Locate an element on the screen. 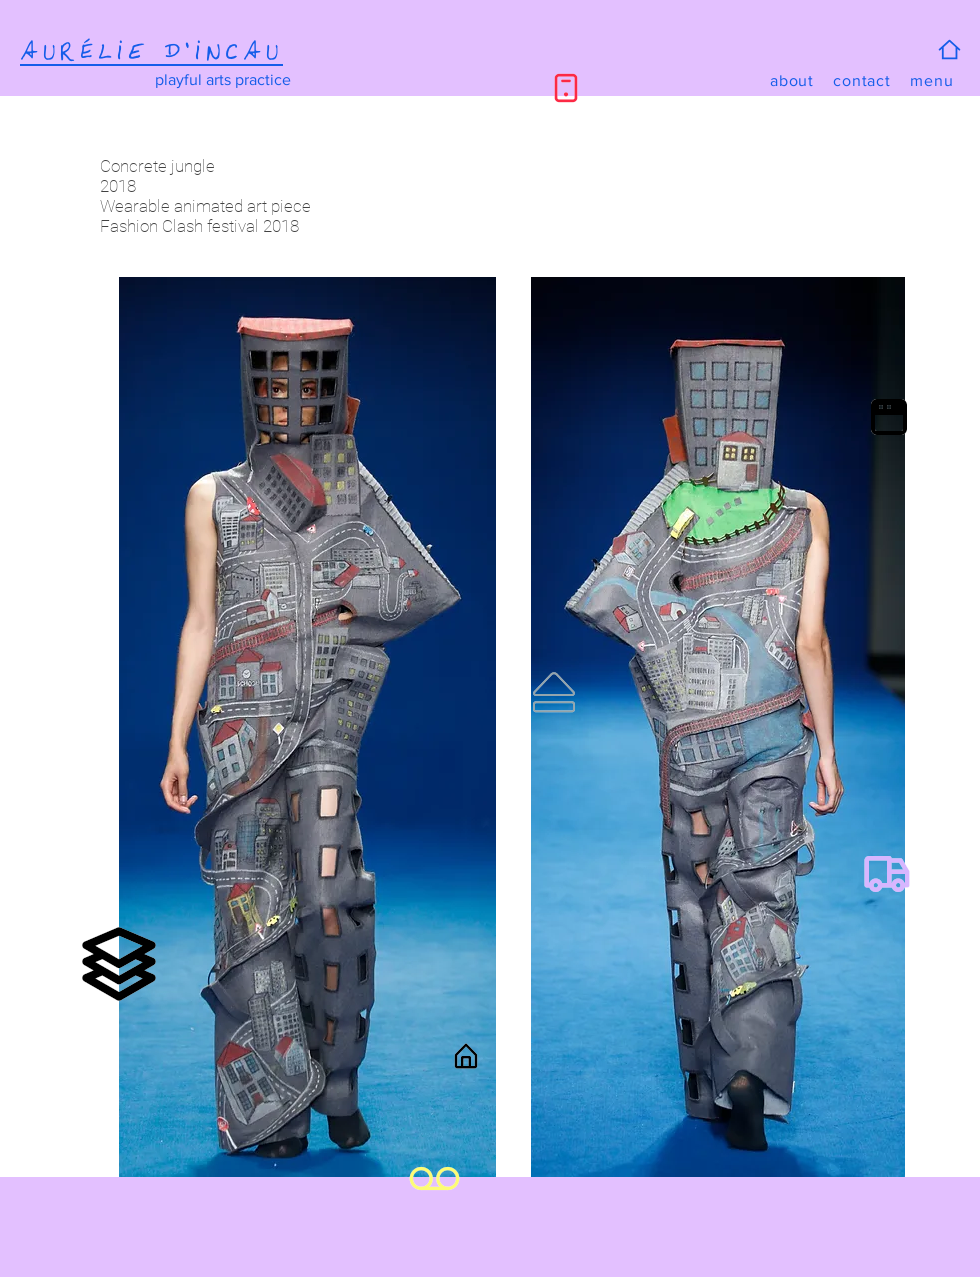  track your delivery status is located at coordinates (887, 874).